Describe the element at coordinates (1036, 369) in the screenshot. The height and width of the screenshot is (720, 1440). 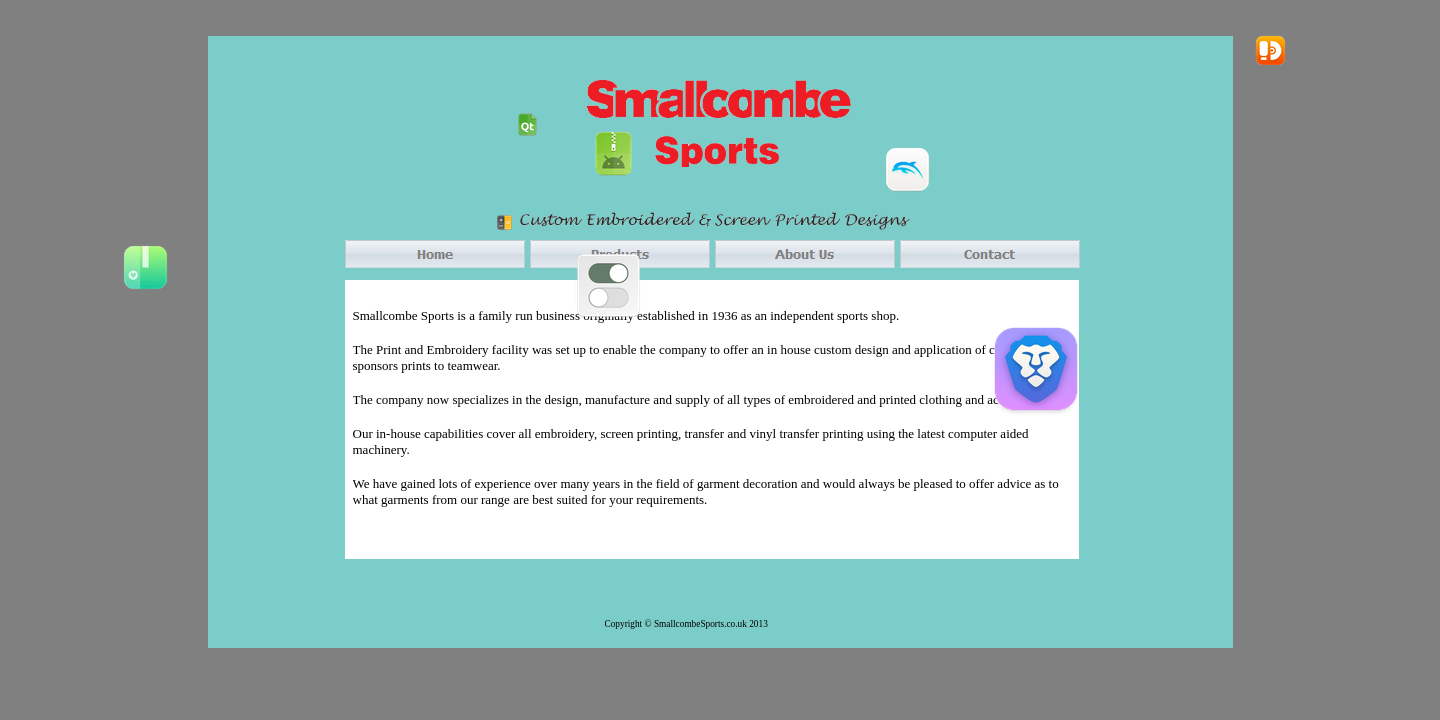
I see `open brave browser developer edition` at that location.